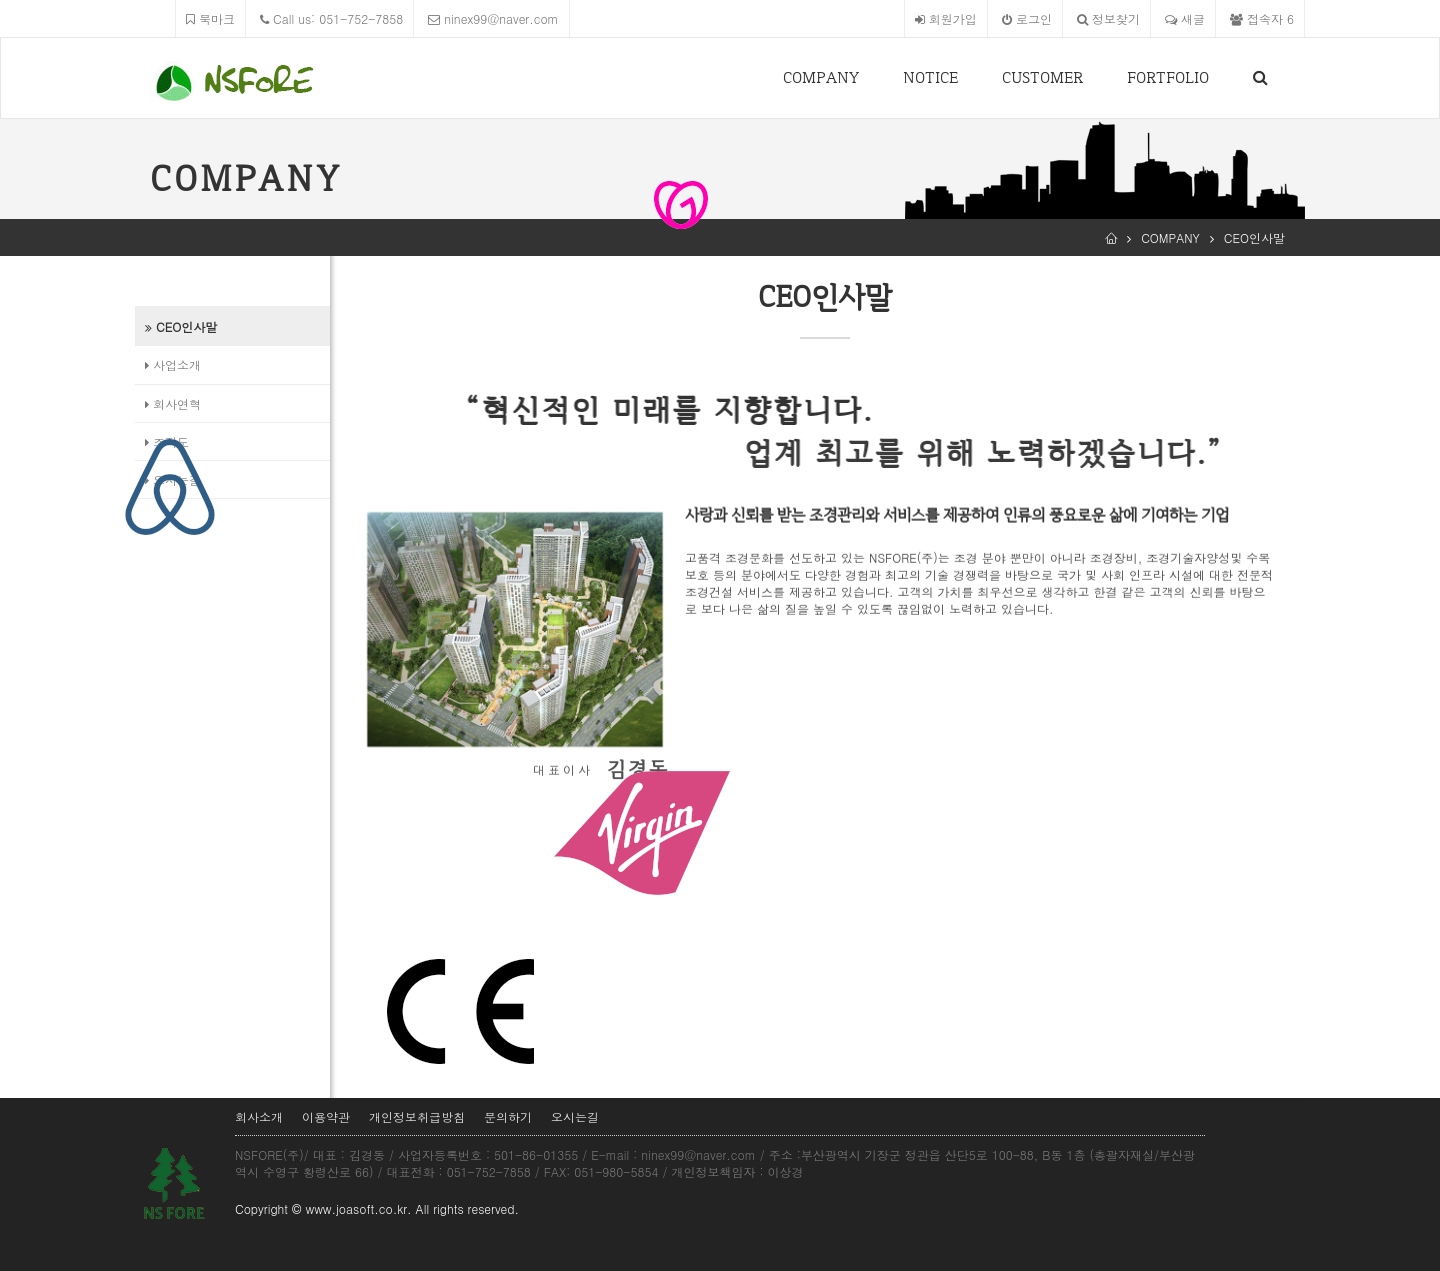  Describe the element at coordinates (460, 1011) in the screenshot. I see `indicates CE certification or European conformity compliance` at that location.